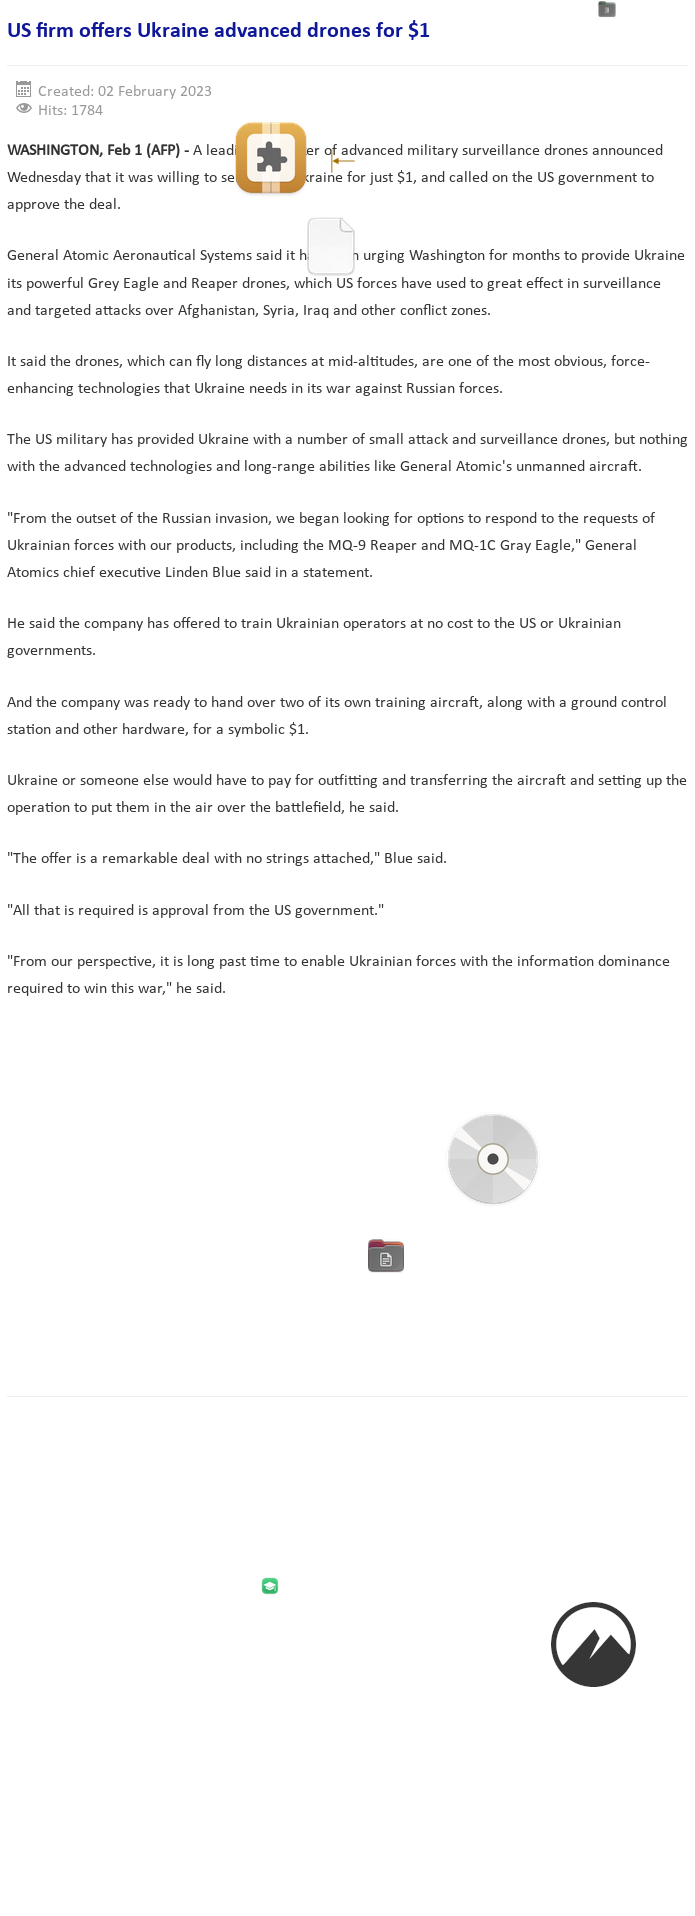 This screenshot has height=1916, width=695. I want to click on launch cinnamon desktop environment, so click(593, 1644).